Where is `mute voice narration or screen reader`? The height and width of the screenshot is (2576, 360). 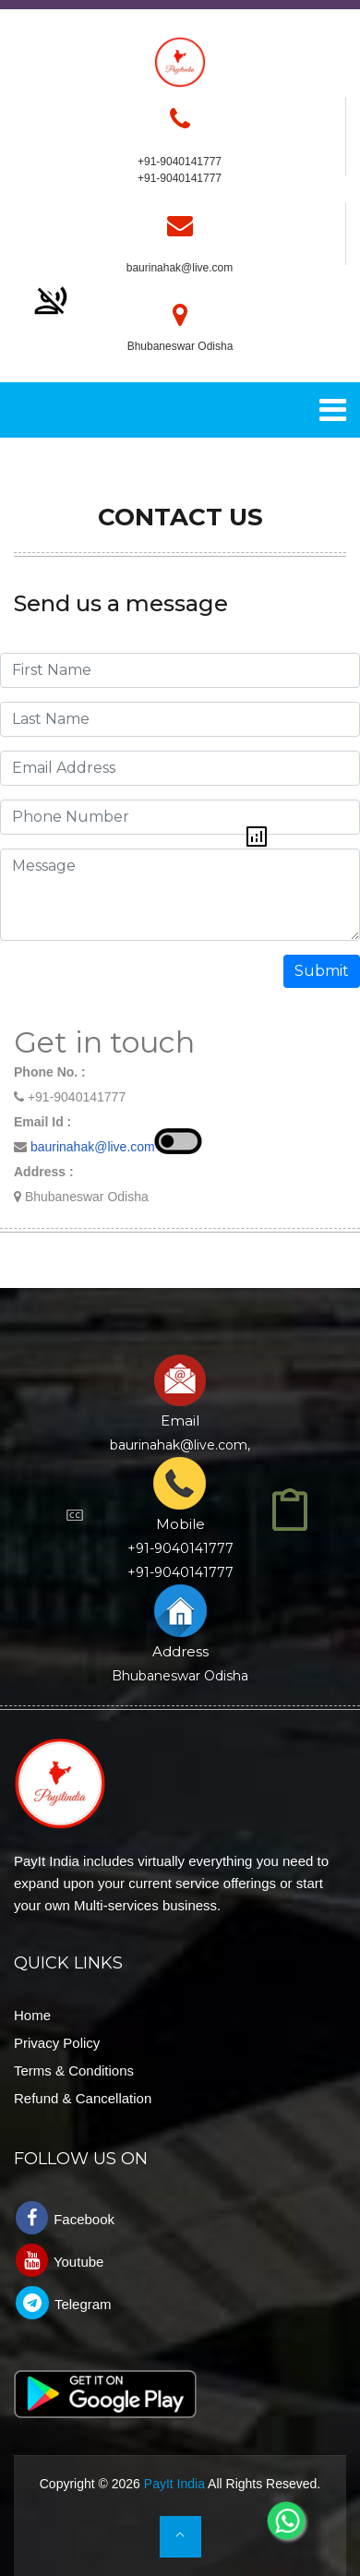 mute voice narration or screen reader is located at coordinates (51, 301).